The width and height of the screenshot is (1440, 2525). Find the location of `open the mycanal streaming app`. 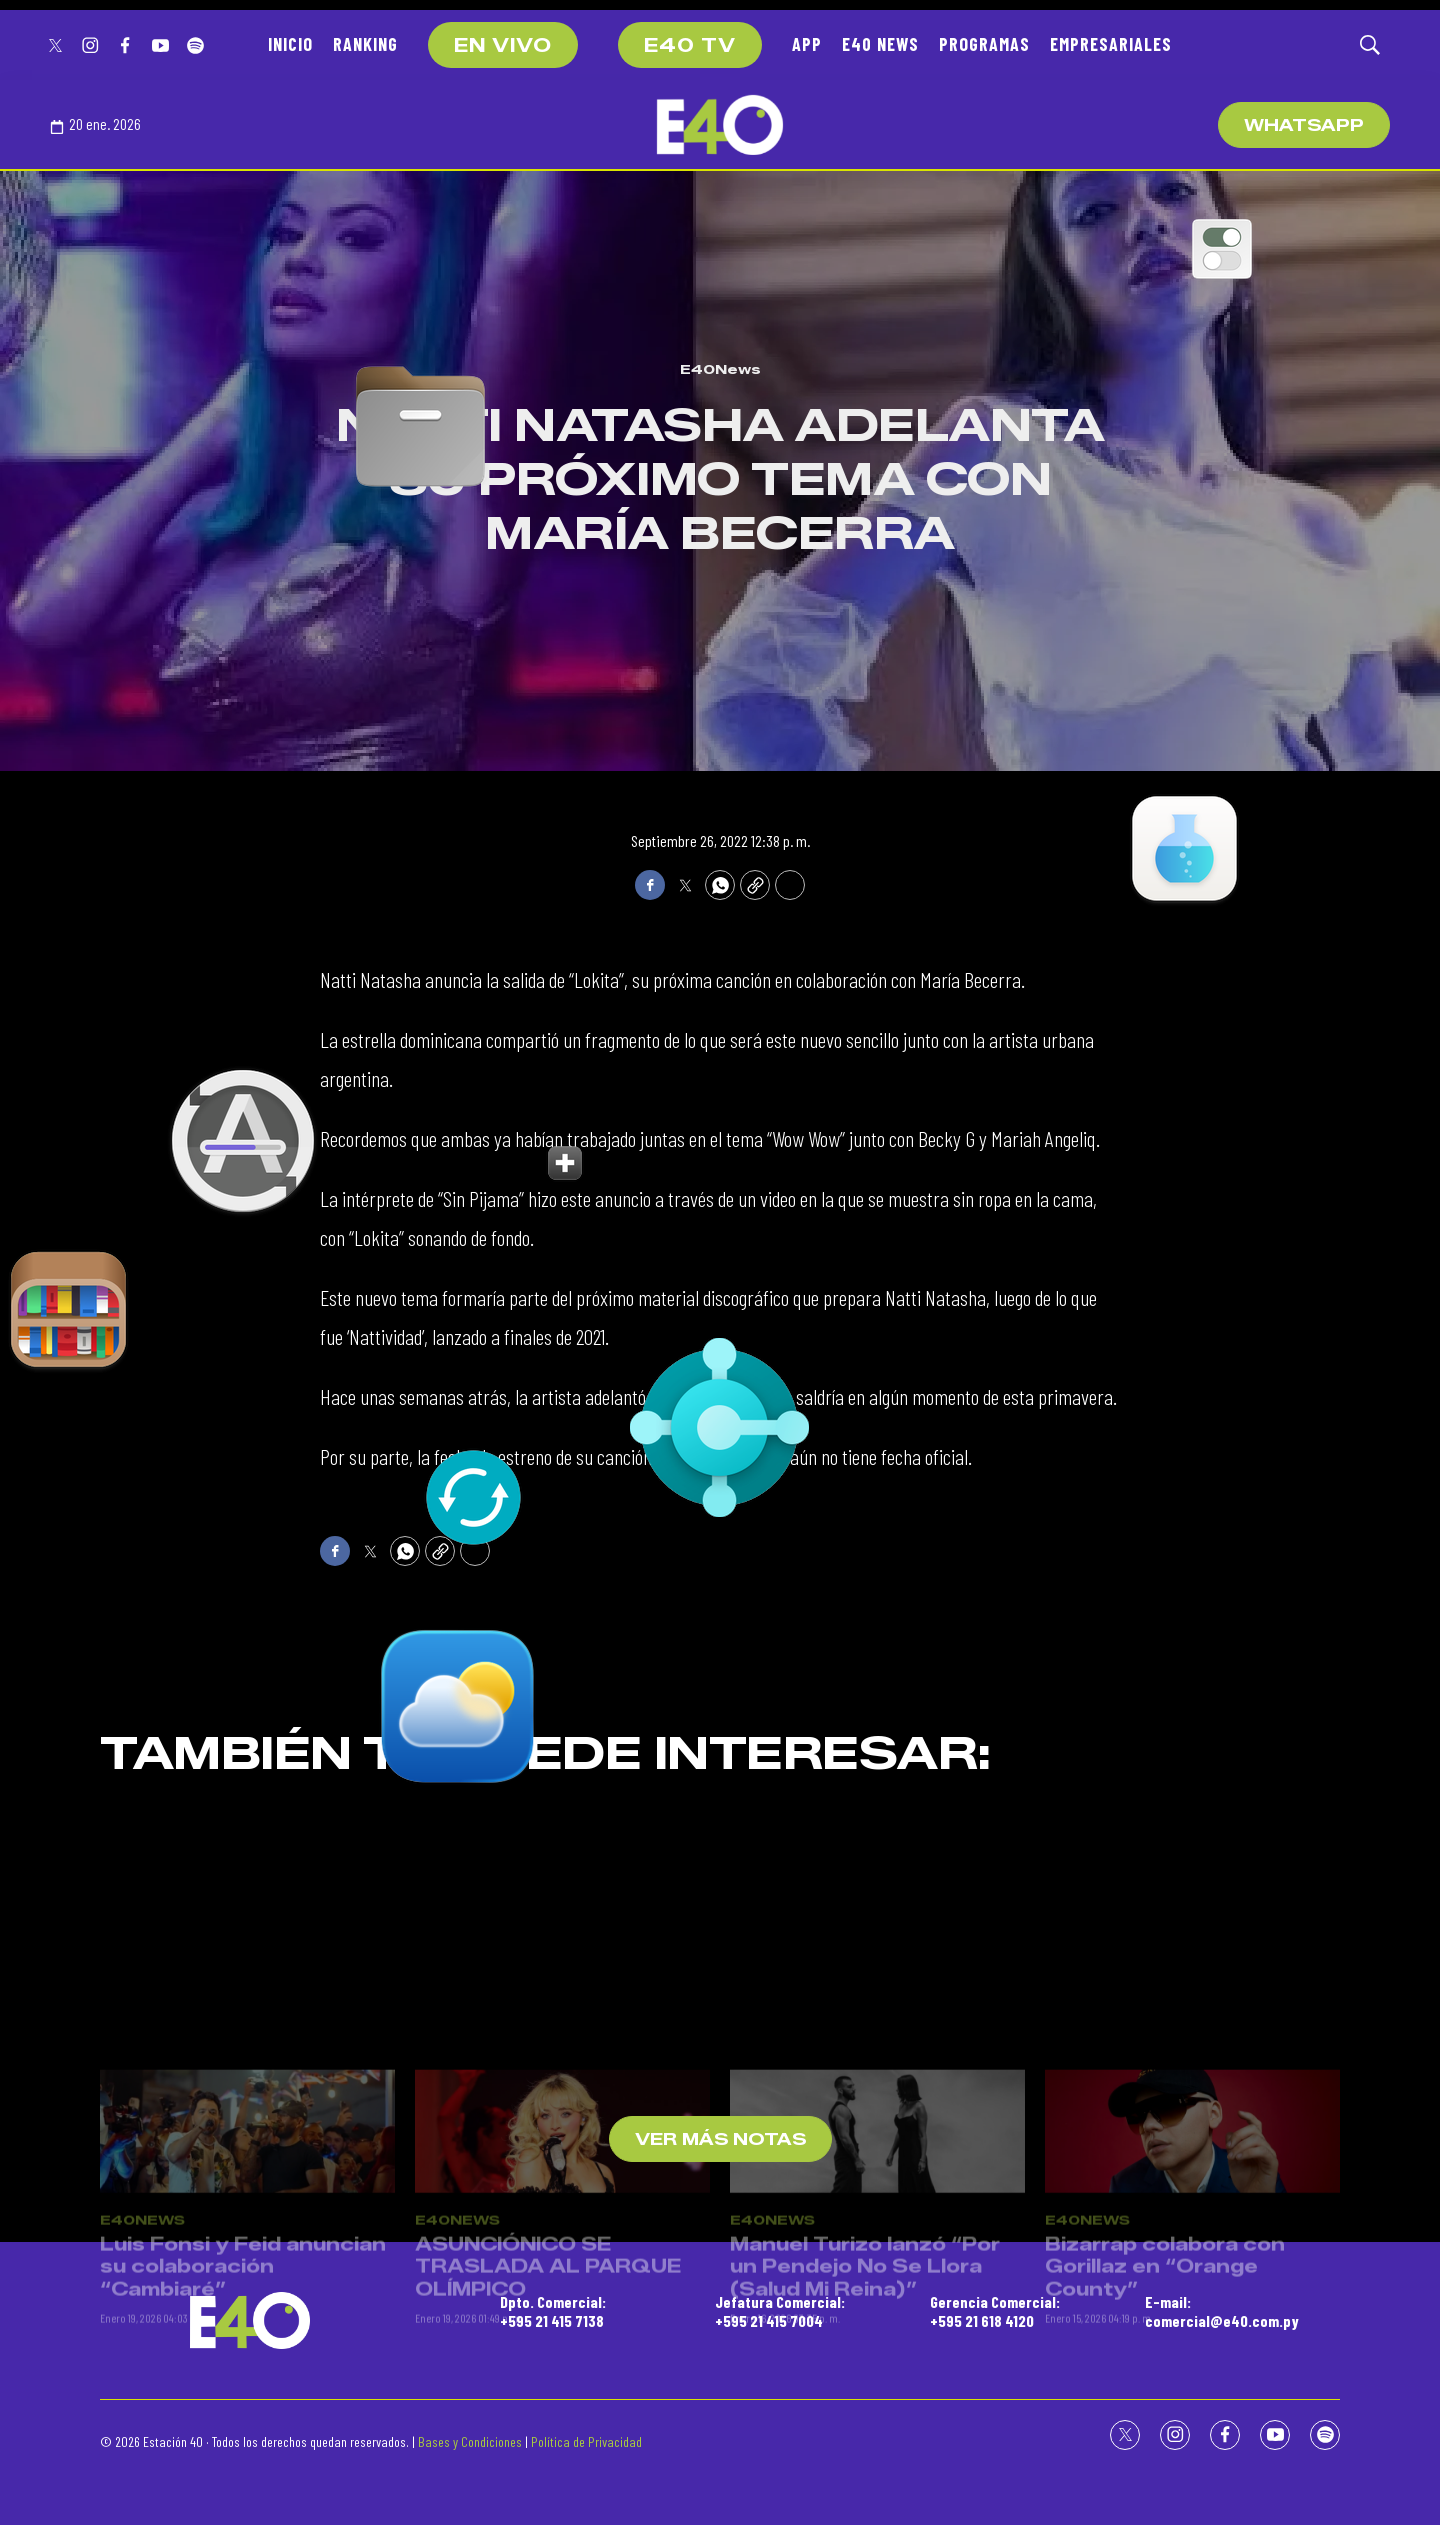

open the mycanal streaming app is located at coordinates (565, 1163).